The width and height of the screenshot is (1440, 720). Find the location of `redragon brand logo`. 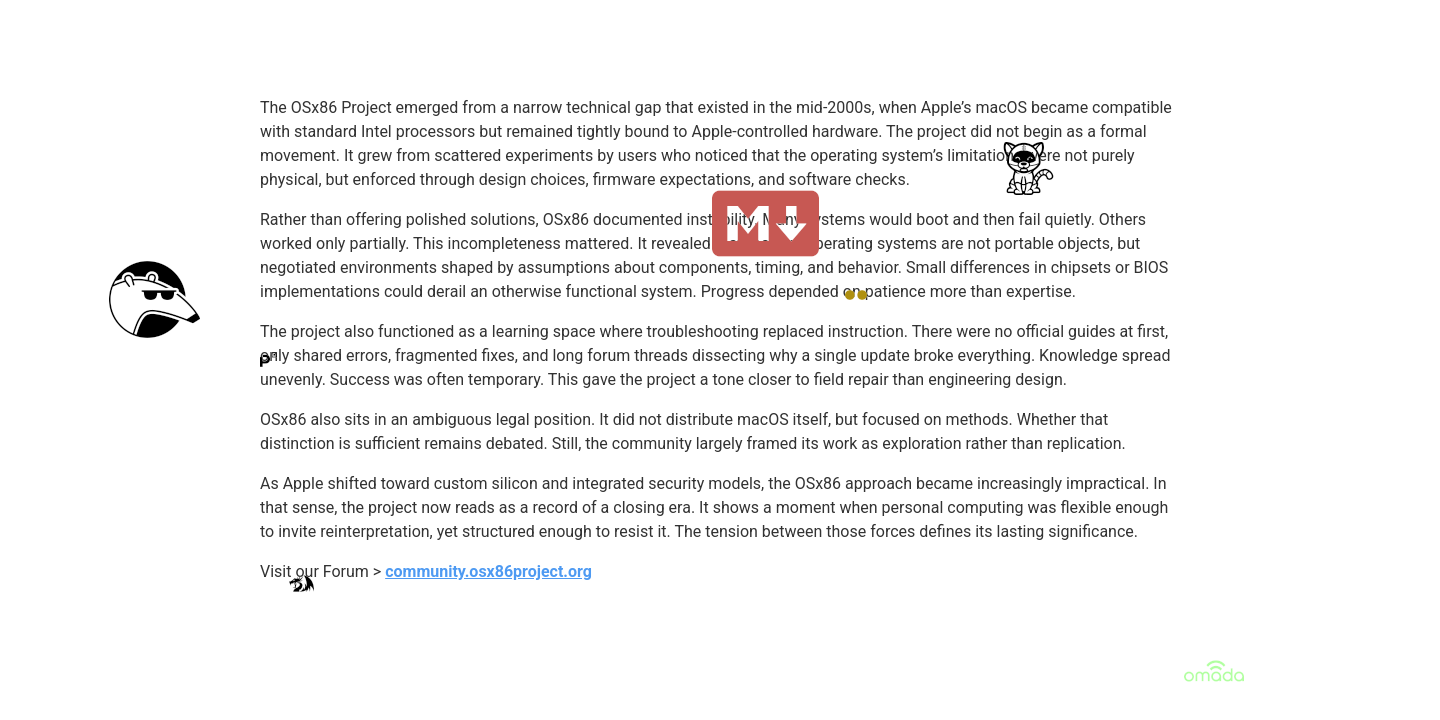

redragon brand logo is located at coordinates (301, 583).